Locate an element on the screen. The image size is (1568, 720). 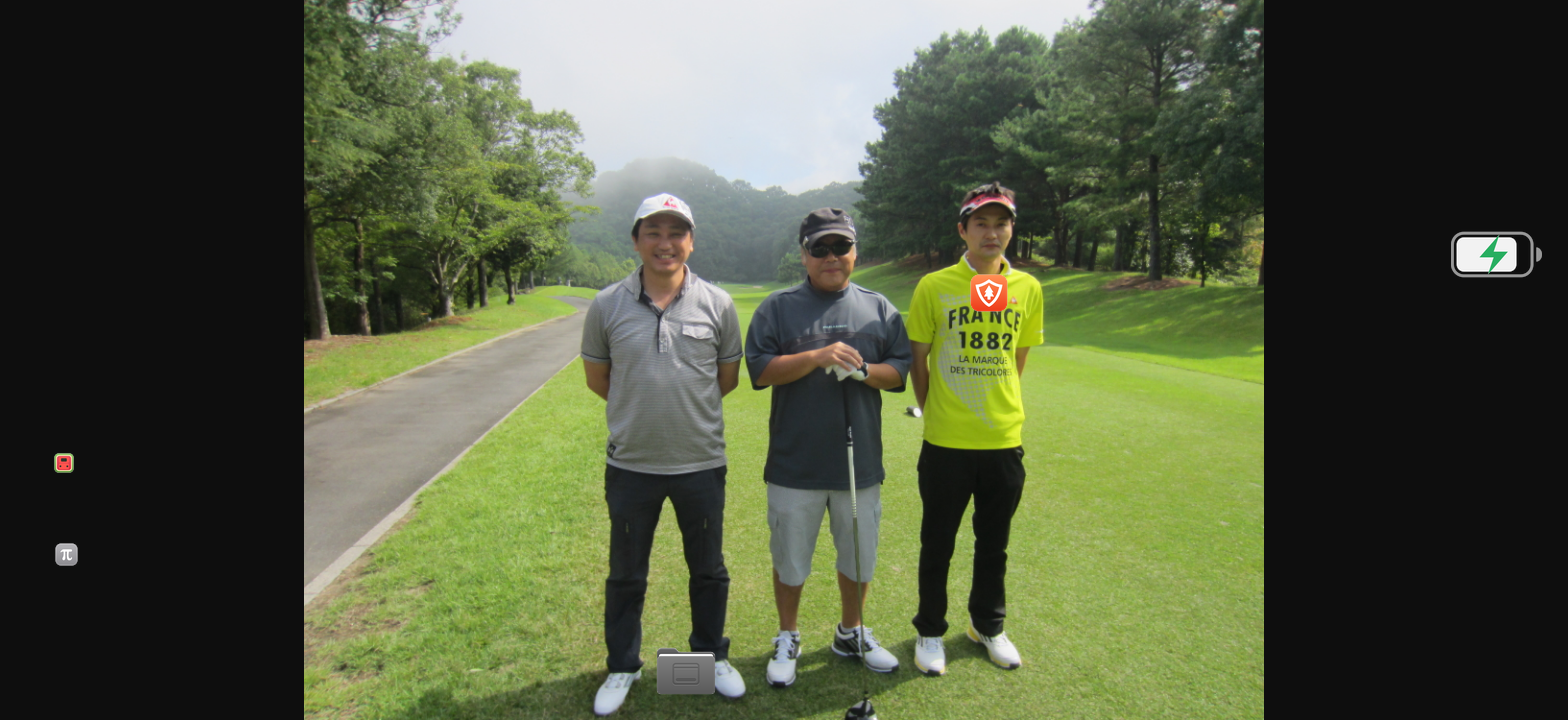
indicates battery is charging at 80% capacity is located at coordinates (1496, 254).